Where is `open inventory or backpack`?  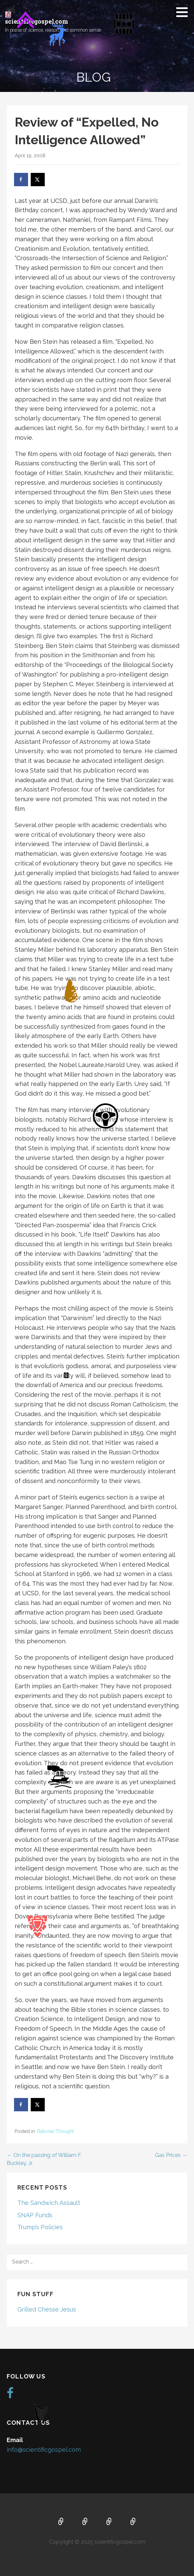
open inventory or backpack is located at coordinates (66, 1375).